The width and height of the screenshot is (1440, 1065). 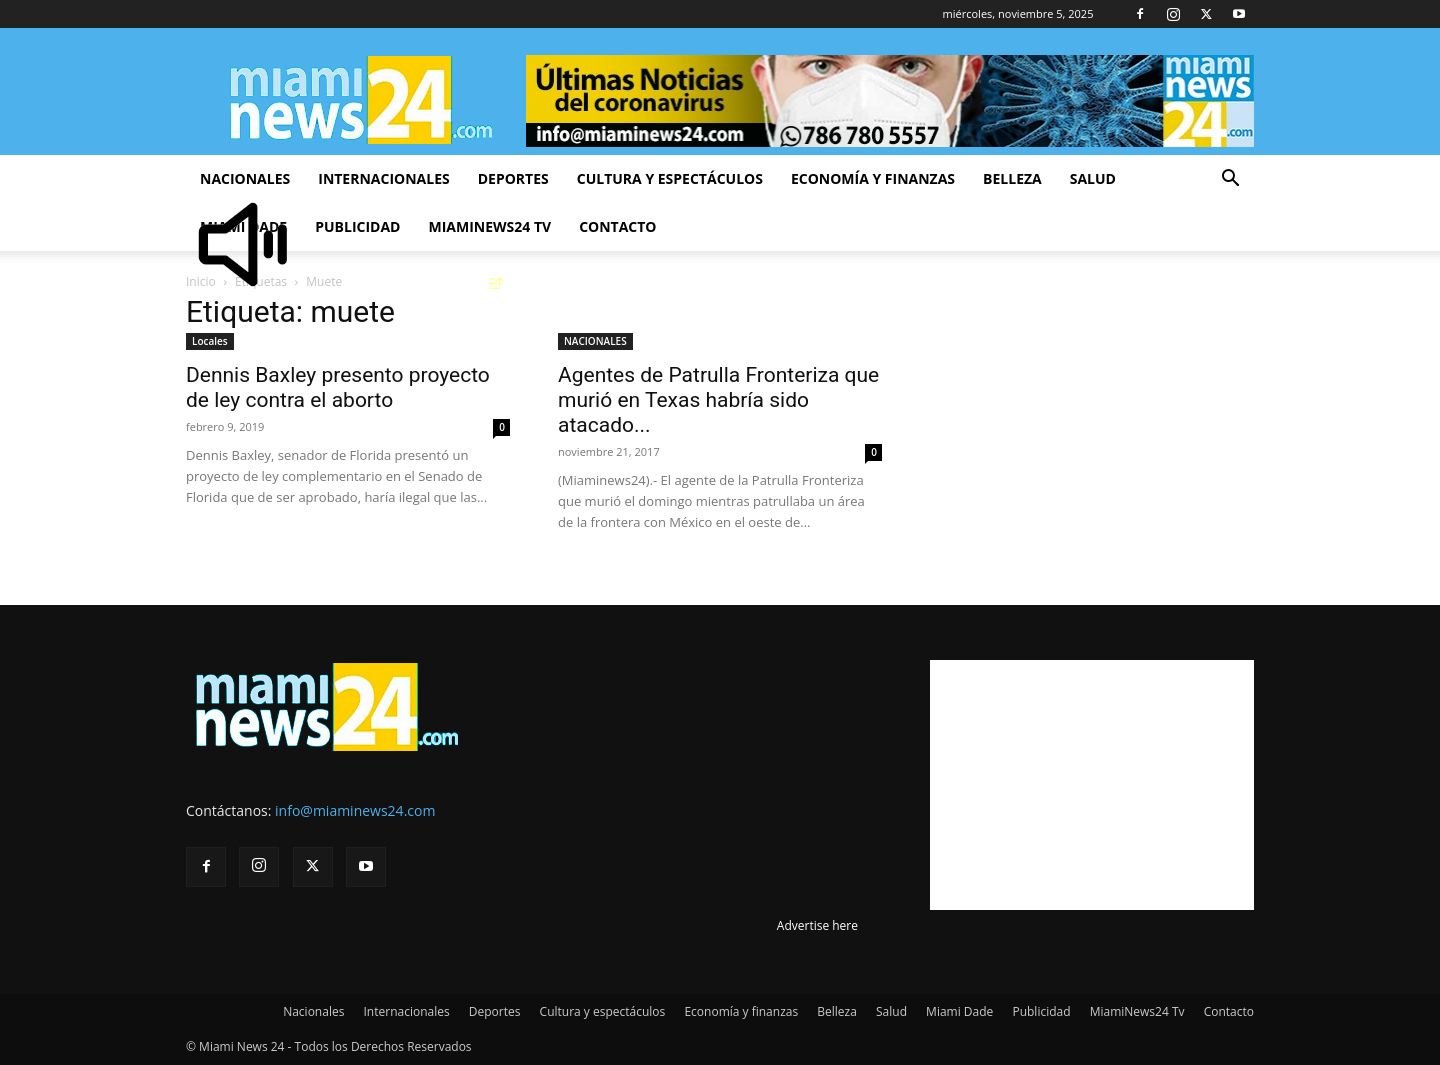 What do you see at coordinates (495, 283) in the screenshot?
I see `sort items in descending order` at bounding box center [495, 283].